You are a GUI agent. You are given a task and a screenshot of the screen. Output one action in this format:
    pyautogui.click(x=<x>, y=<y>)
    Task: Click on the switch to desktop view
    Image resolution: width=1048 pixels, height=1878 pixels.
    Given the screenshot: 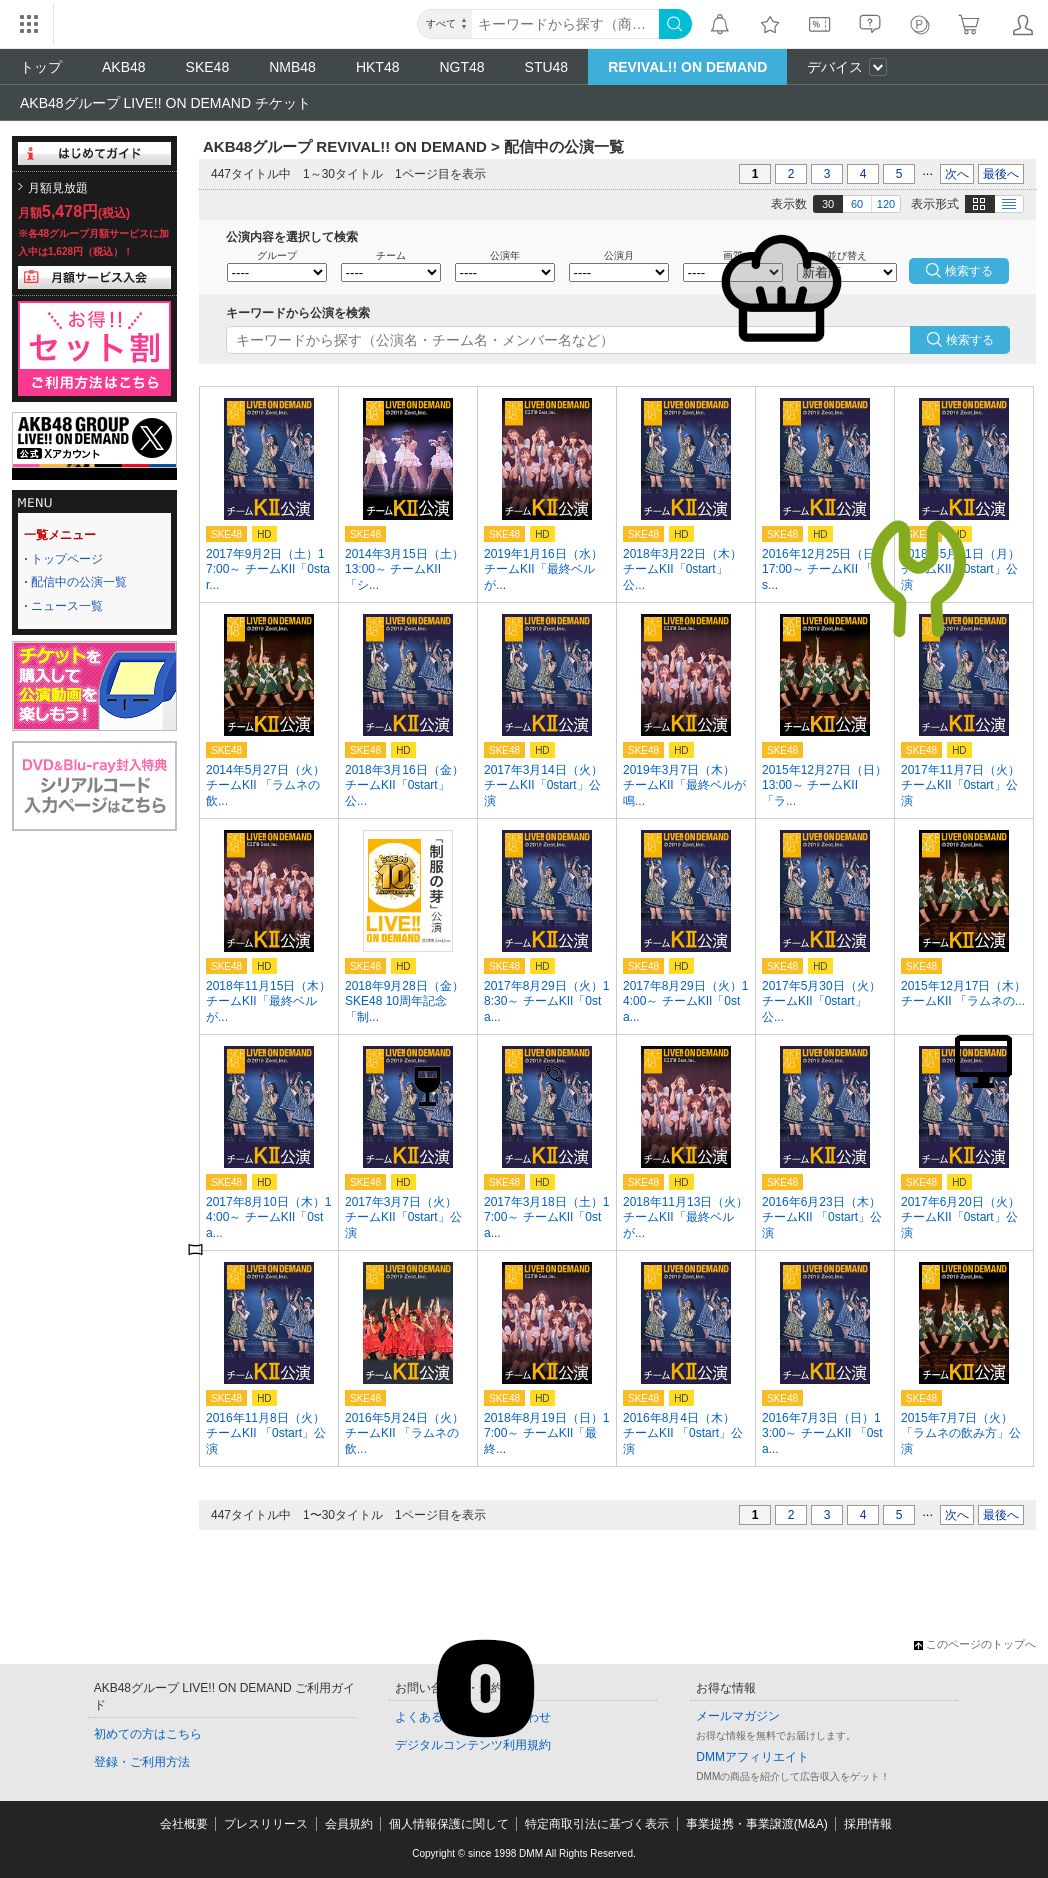 What is the action you would take?
    pyautogui.click(x=983, y=1061)
    